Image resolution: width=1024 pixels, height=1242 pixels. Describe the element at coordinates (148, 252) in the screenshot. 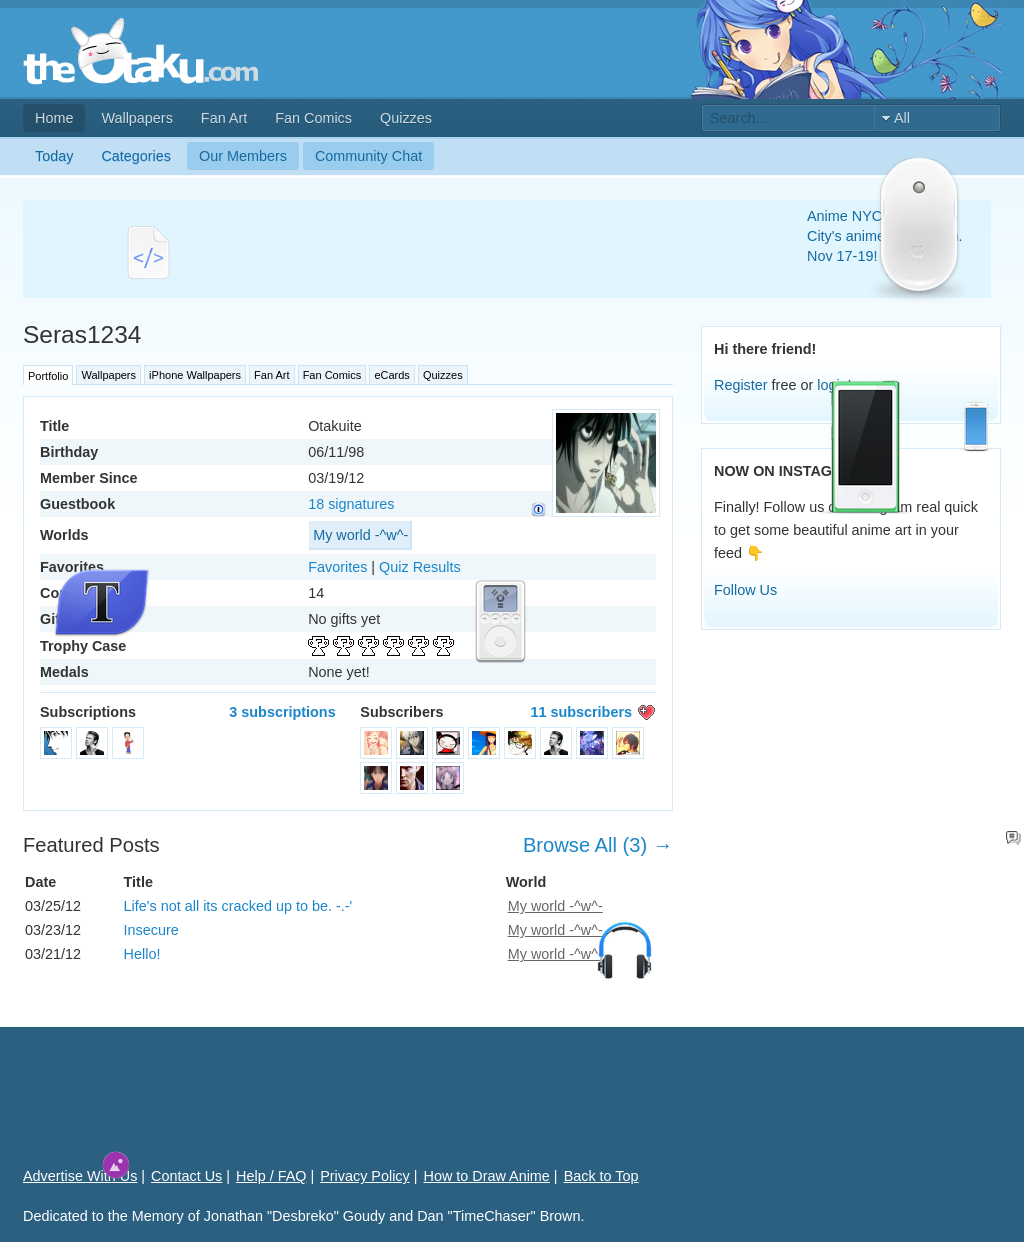

I see `indicates an HTML or web page file` at that location.